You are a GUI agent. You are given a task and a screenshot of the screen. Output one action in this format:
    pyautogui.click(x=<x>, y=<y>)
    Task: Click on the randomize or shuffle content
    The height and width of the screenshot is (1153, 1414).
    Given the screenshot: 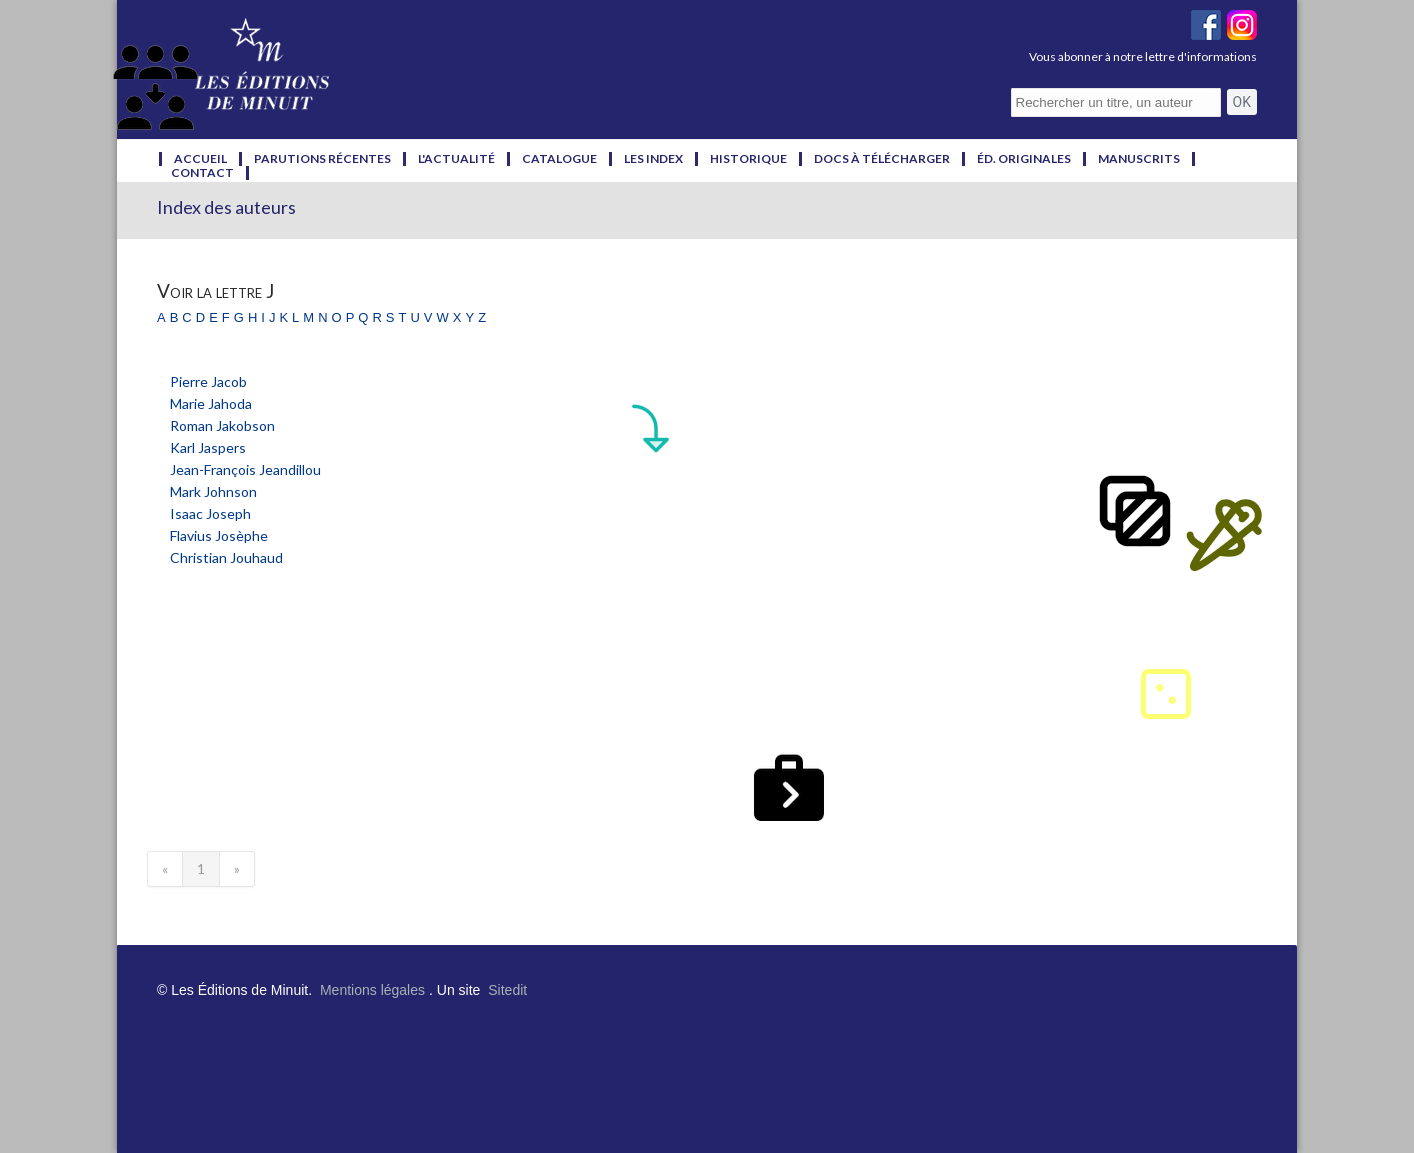 What is the action you would take?
    pyautogui.click(x=1166, y=694)
    